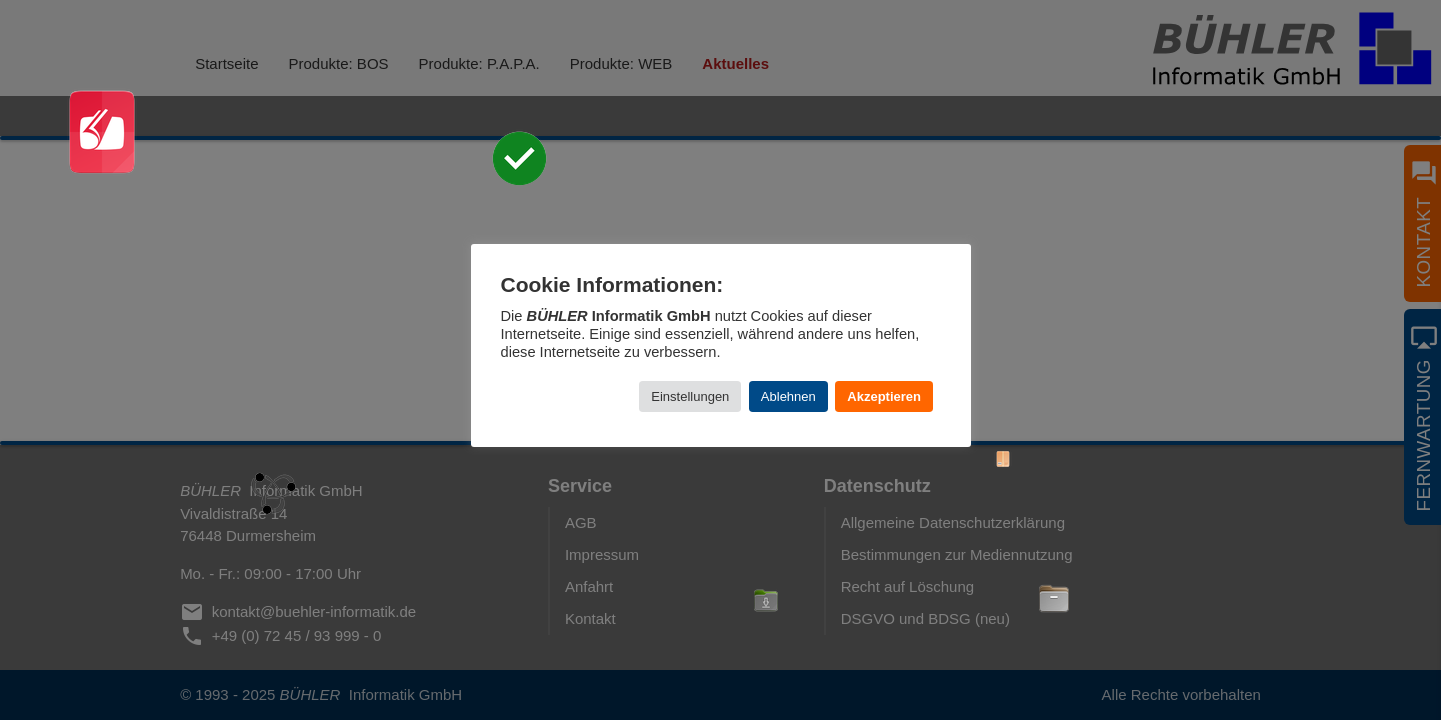  What do you see at coordinates (1054, 598) in the screenshot?
I see `open the nautilus file manager` at bounding box center [1054, 598].